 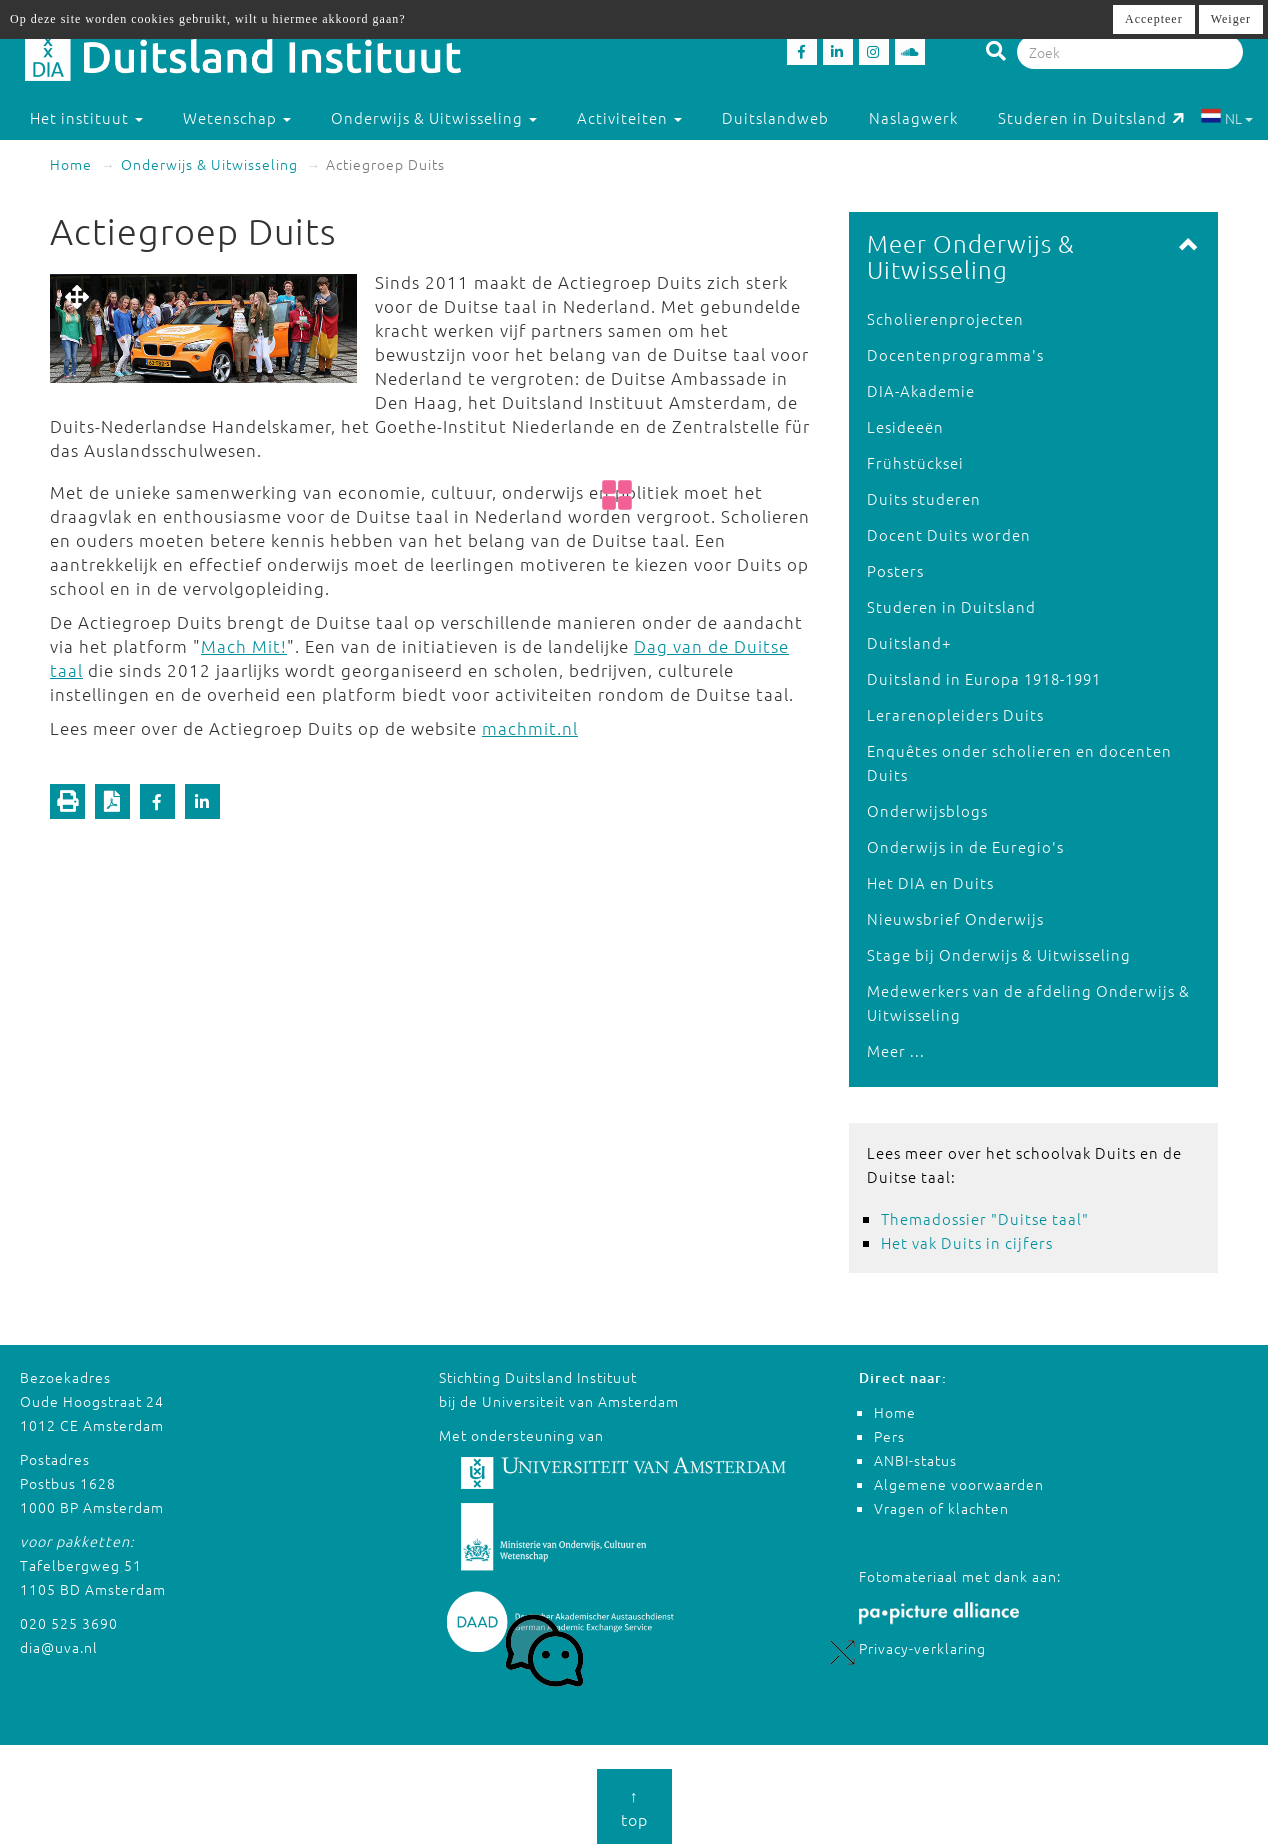 I want to click on open wechat messaging app, so click(x=544, y=1650).